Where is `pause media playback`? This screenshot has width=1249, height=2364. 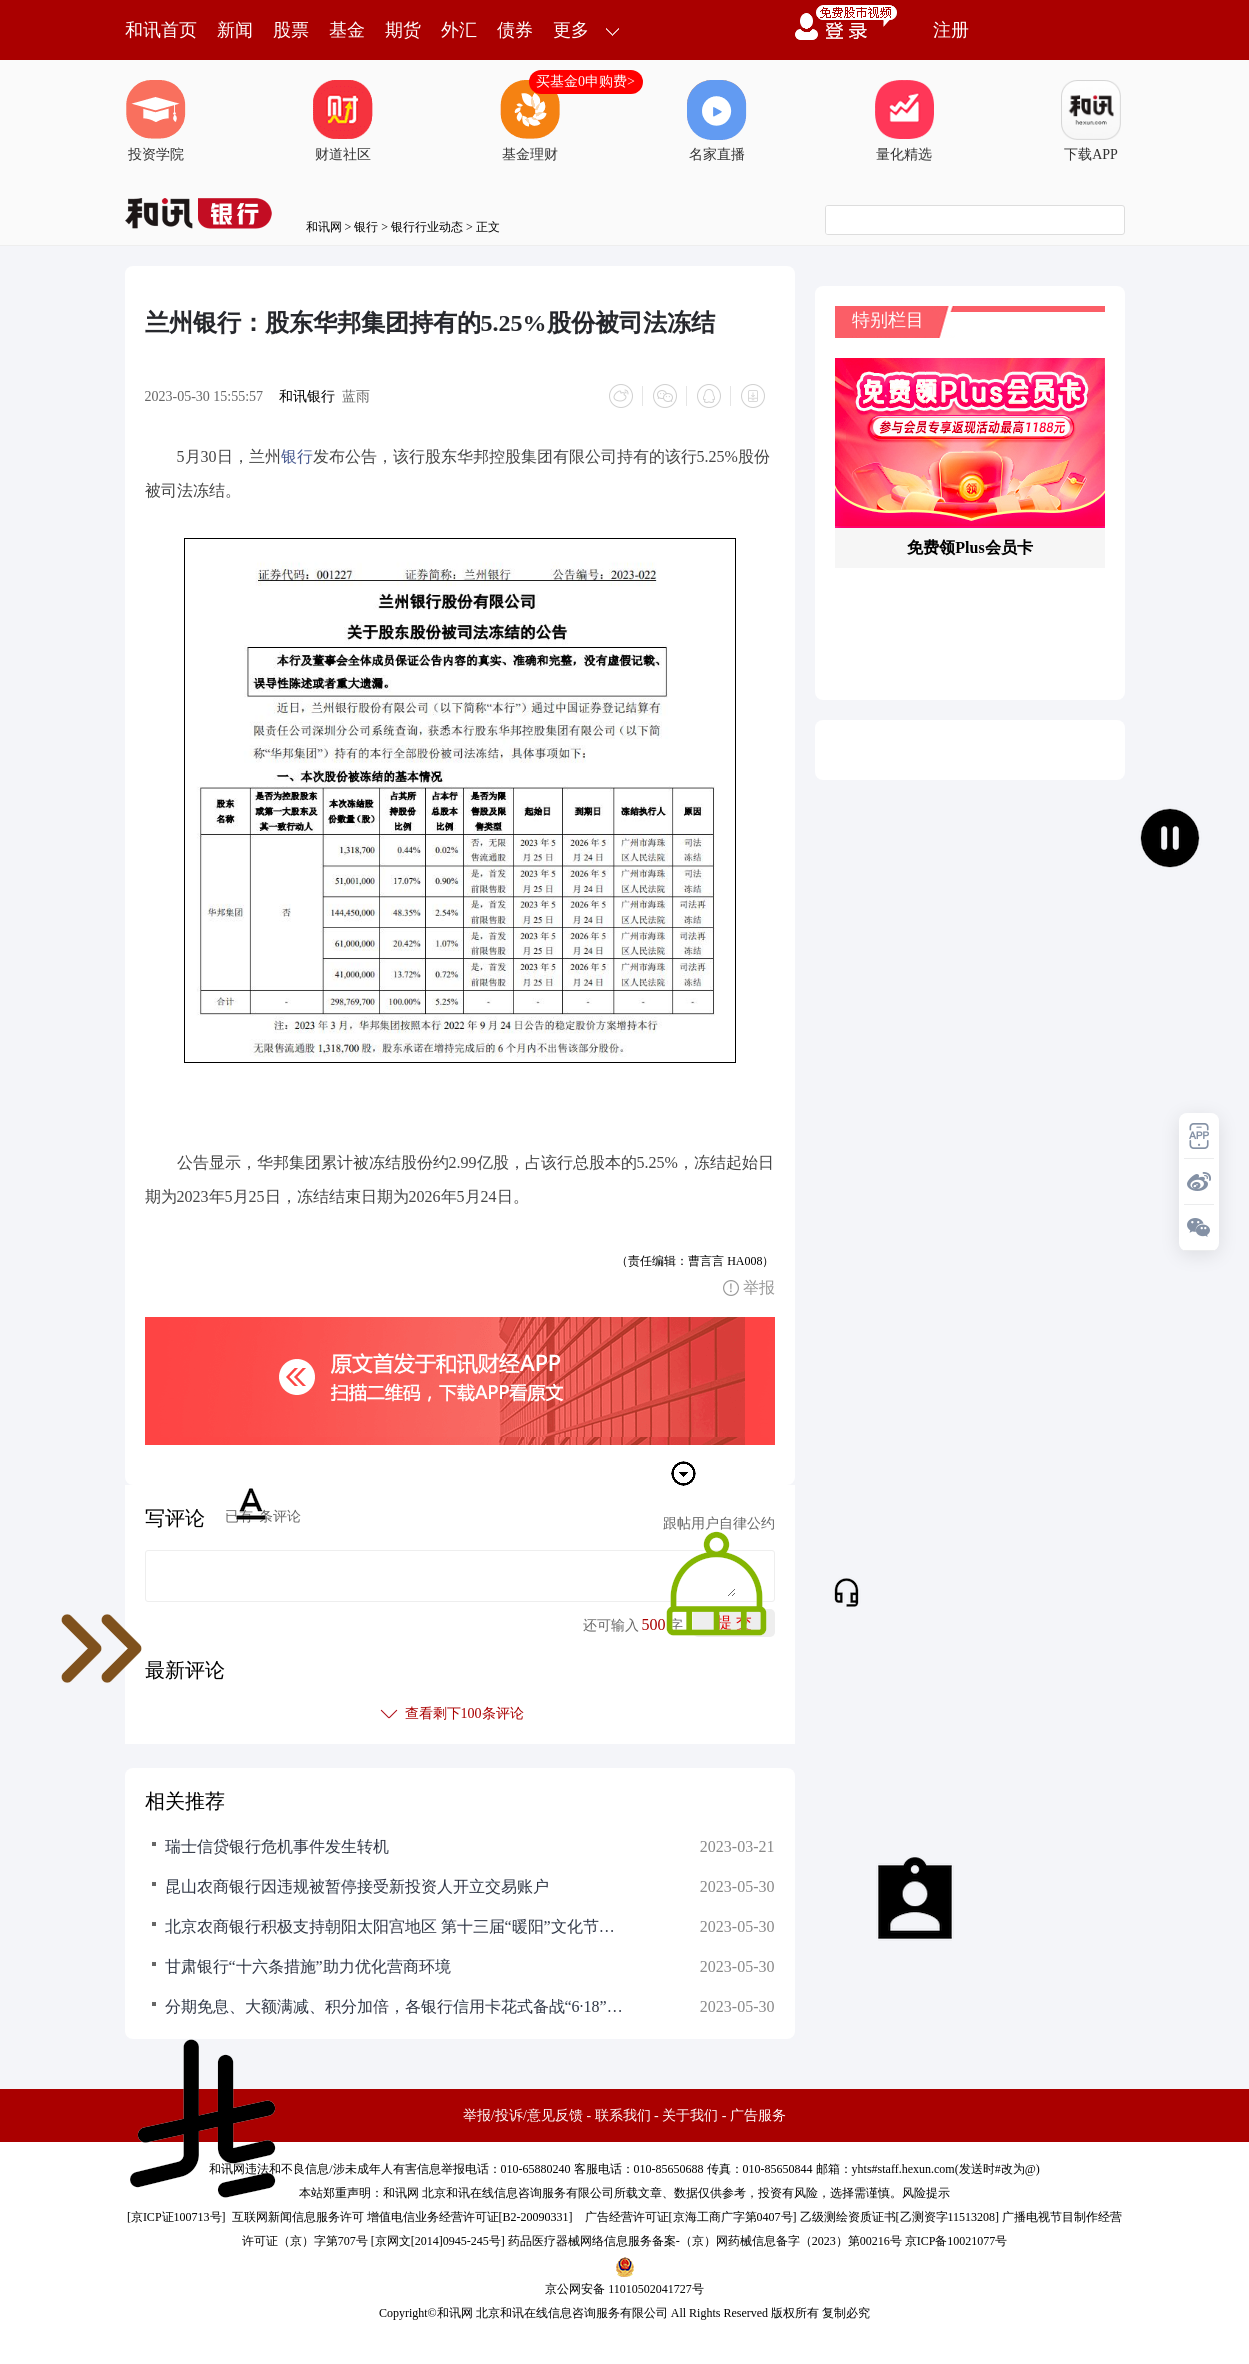
pause media playback is located at coordinates (1170, 838).